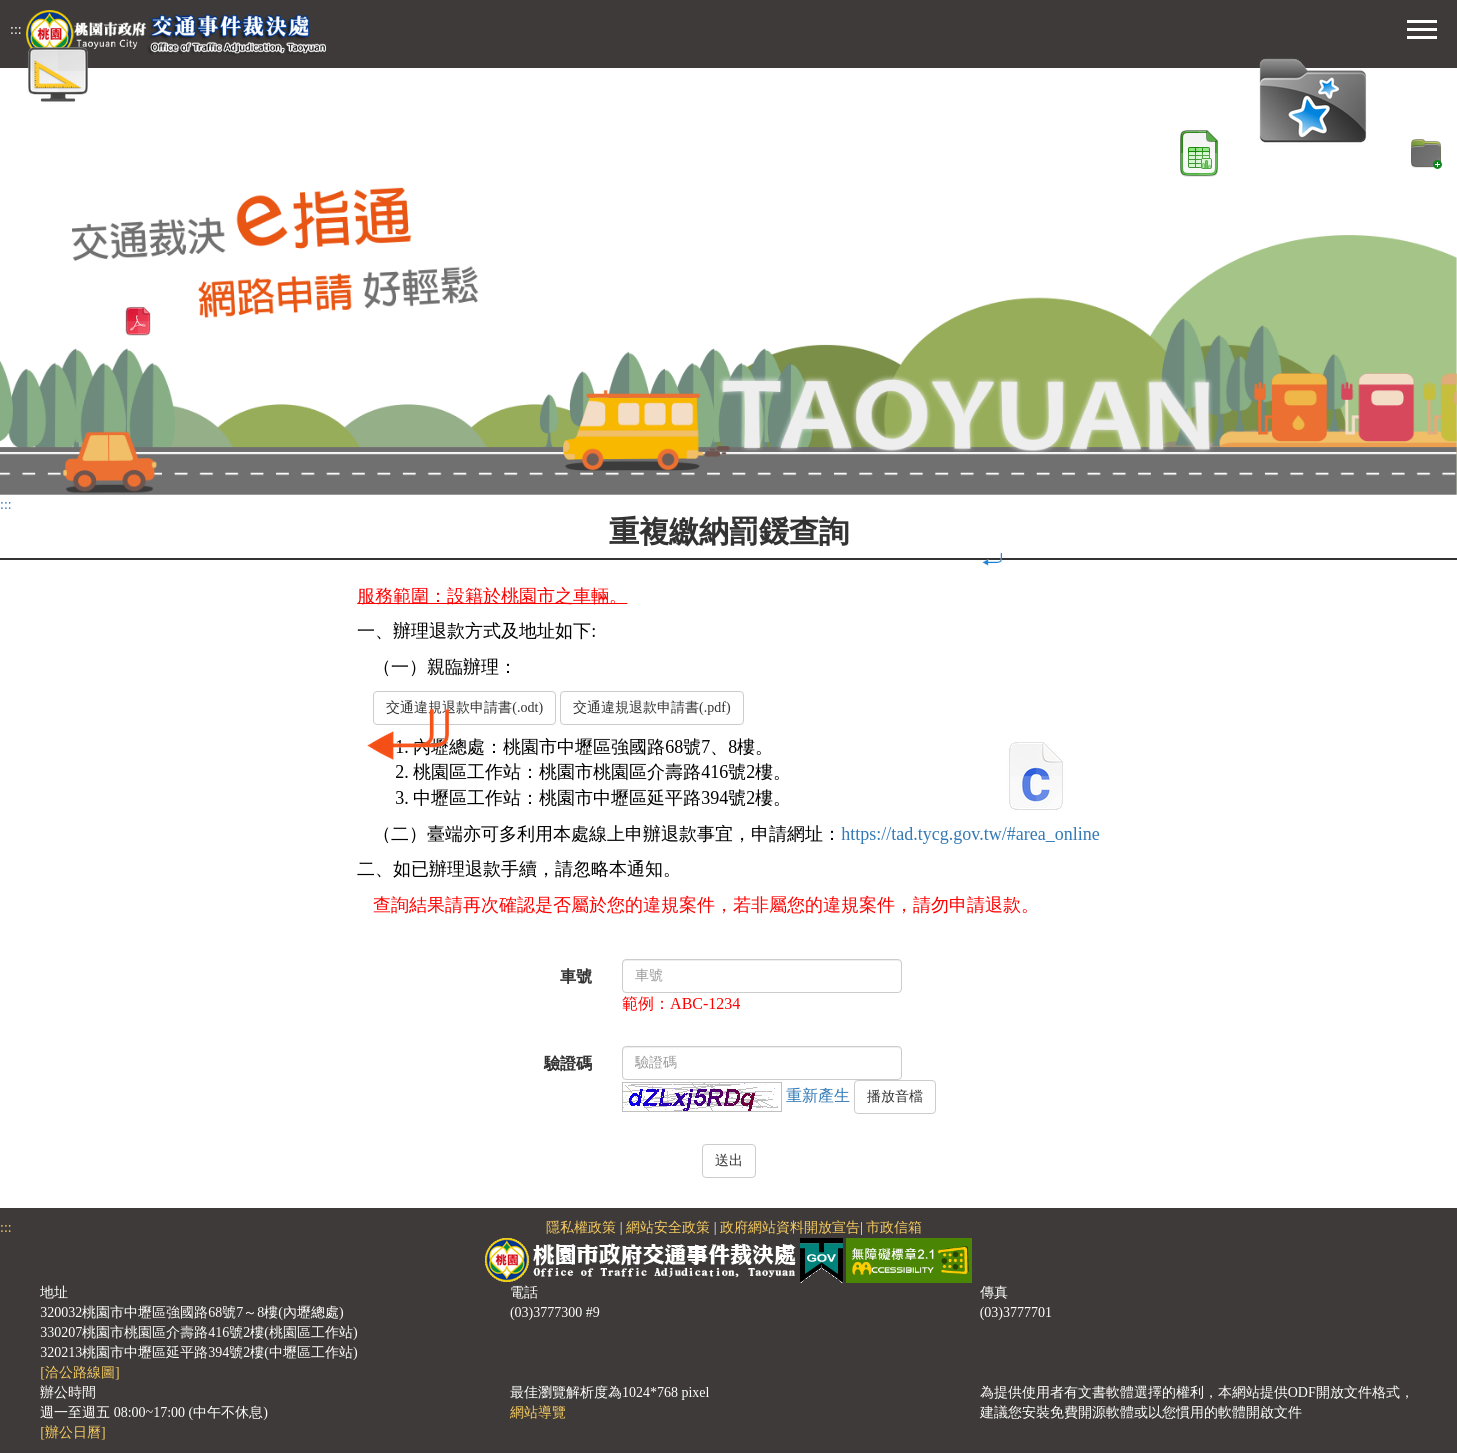 The width and height of the screenshot is (1457, 1453). Describe the element at coordinates (1426, 153) in the screenshot. I see `create a new folder` at that location.